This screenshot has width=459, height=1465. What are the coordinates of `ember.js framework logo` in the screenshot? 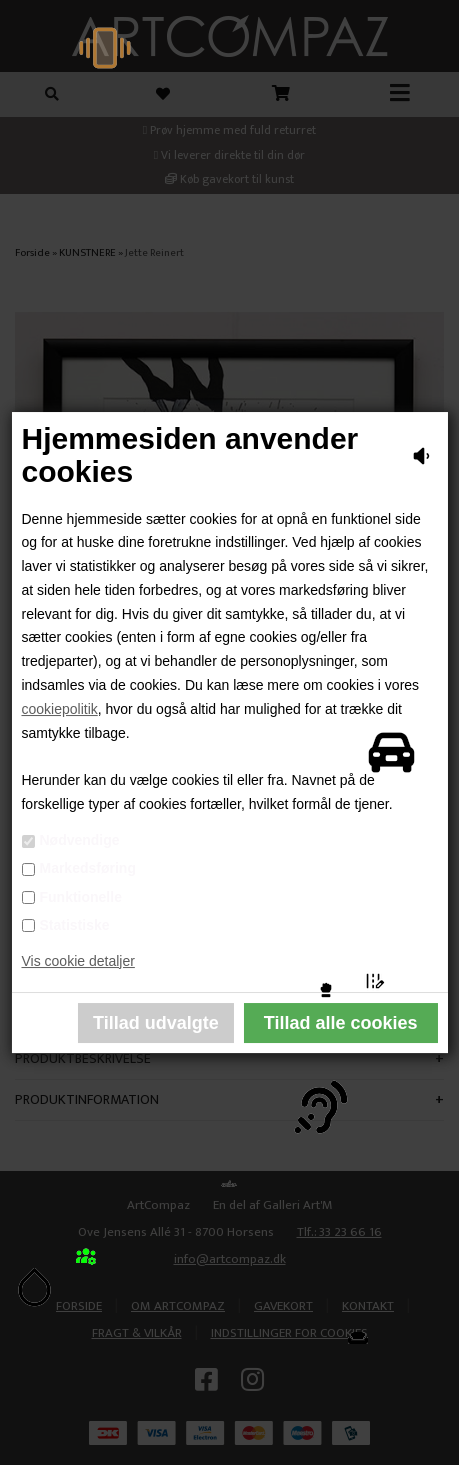 It's located at (229, 1185).